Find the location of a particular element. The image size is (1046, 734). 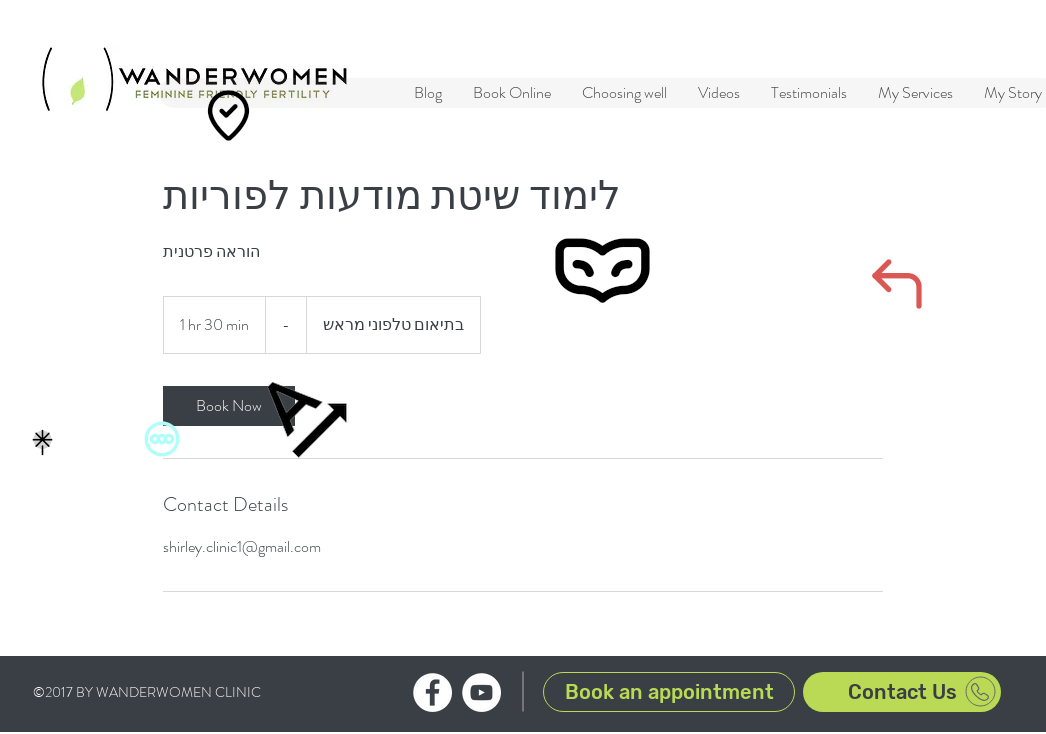

enable incognito or private browsing mode is located at coordinates (602, 268).